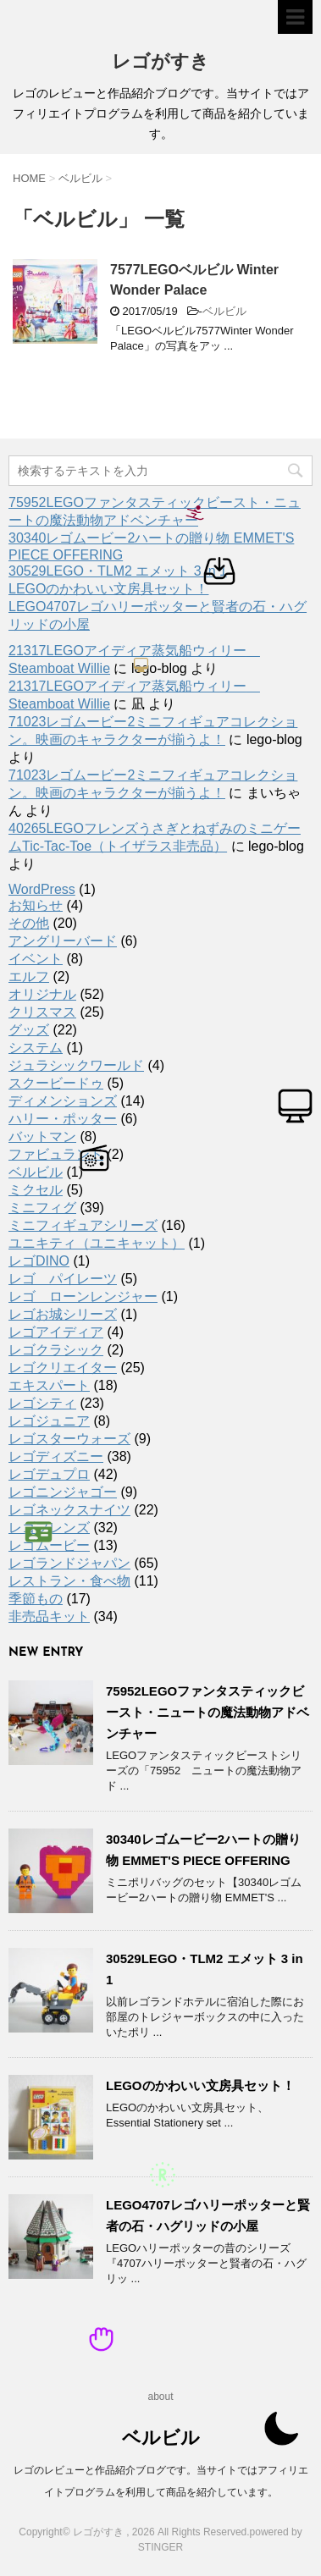 Image resolution: width=321 pixels, height=2576 pixels. I want to click on listen to radio or audio broadcasts, so click(94, 1157).